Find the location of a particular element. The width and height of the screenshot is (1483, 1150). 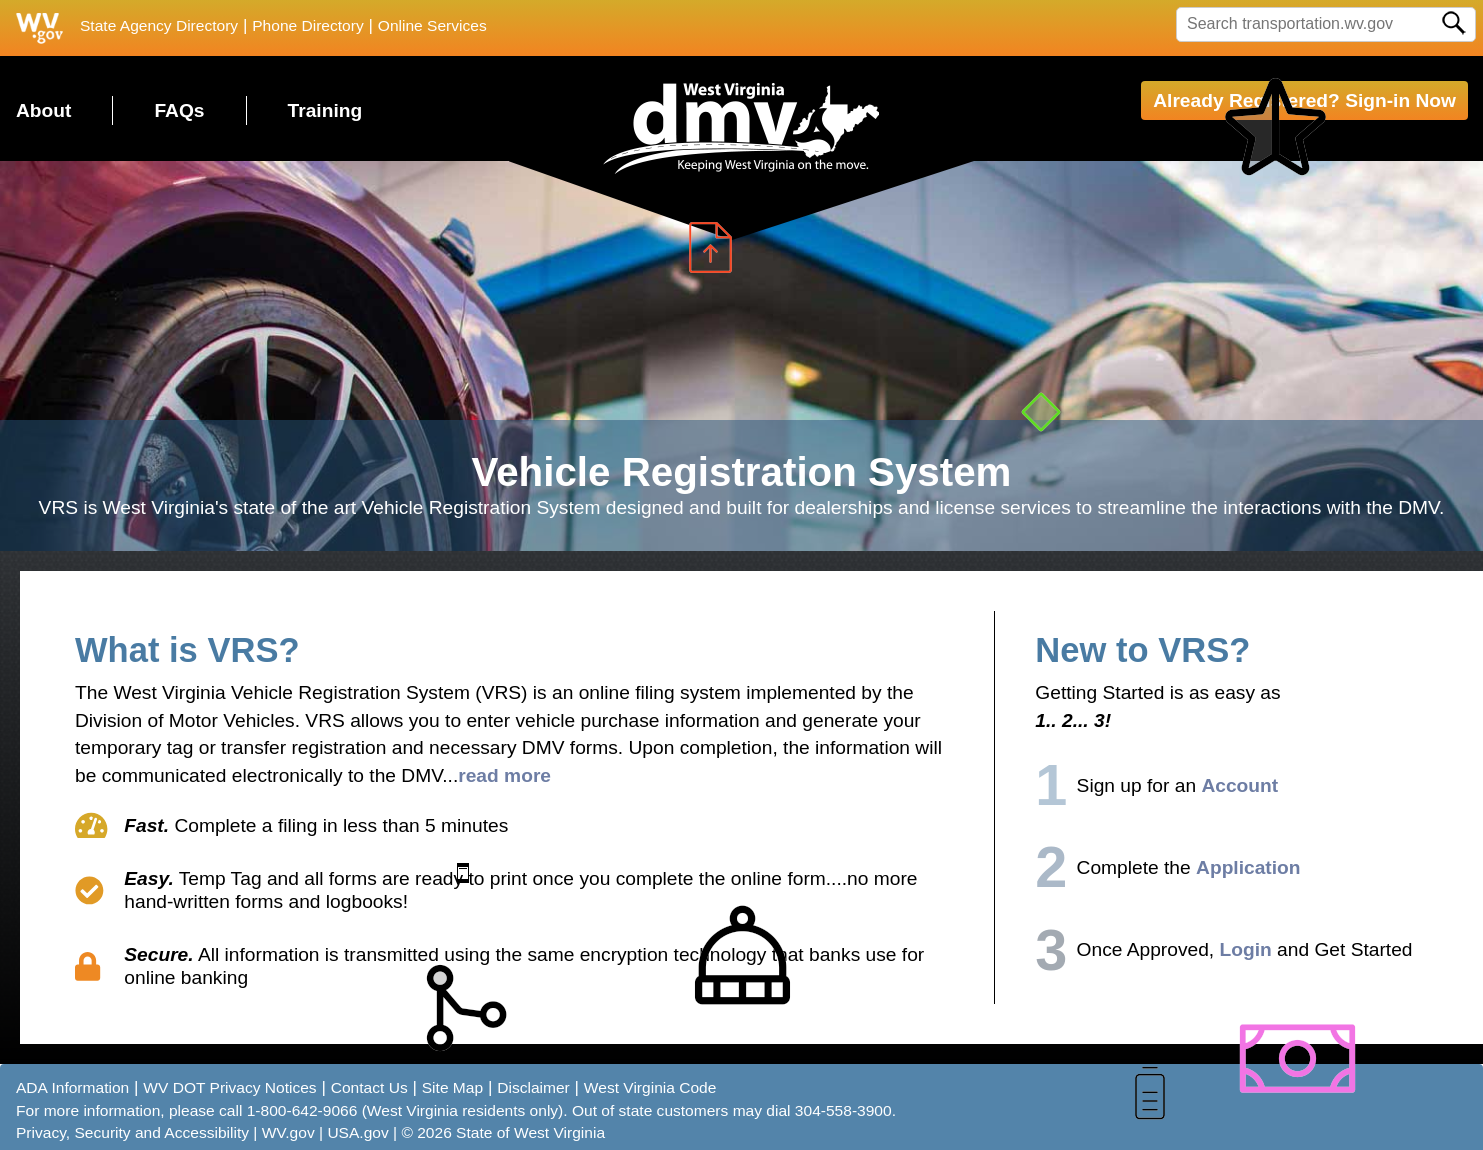

view your account balance is located at coordinates (1297, 1058).